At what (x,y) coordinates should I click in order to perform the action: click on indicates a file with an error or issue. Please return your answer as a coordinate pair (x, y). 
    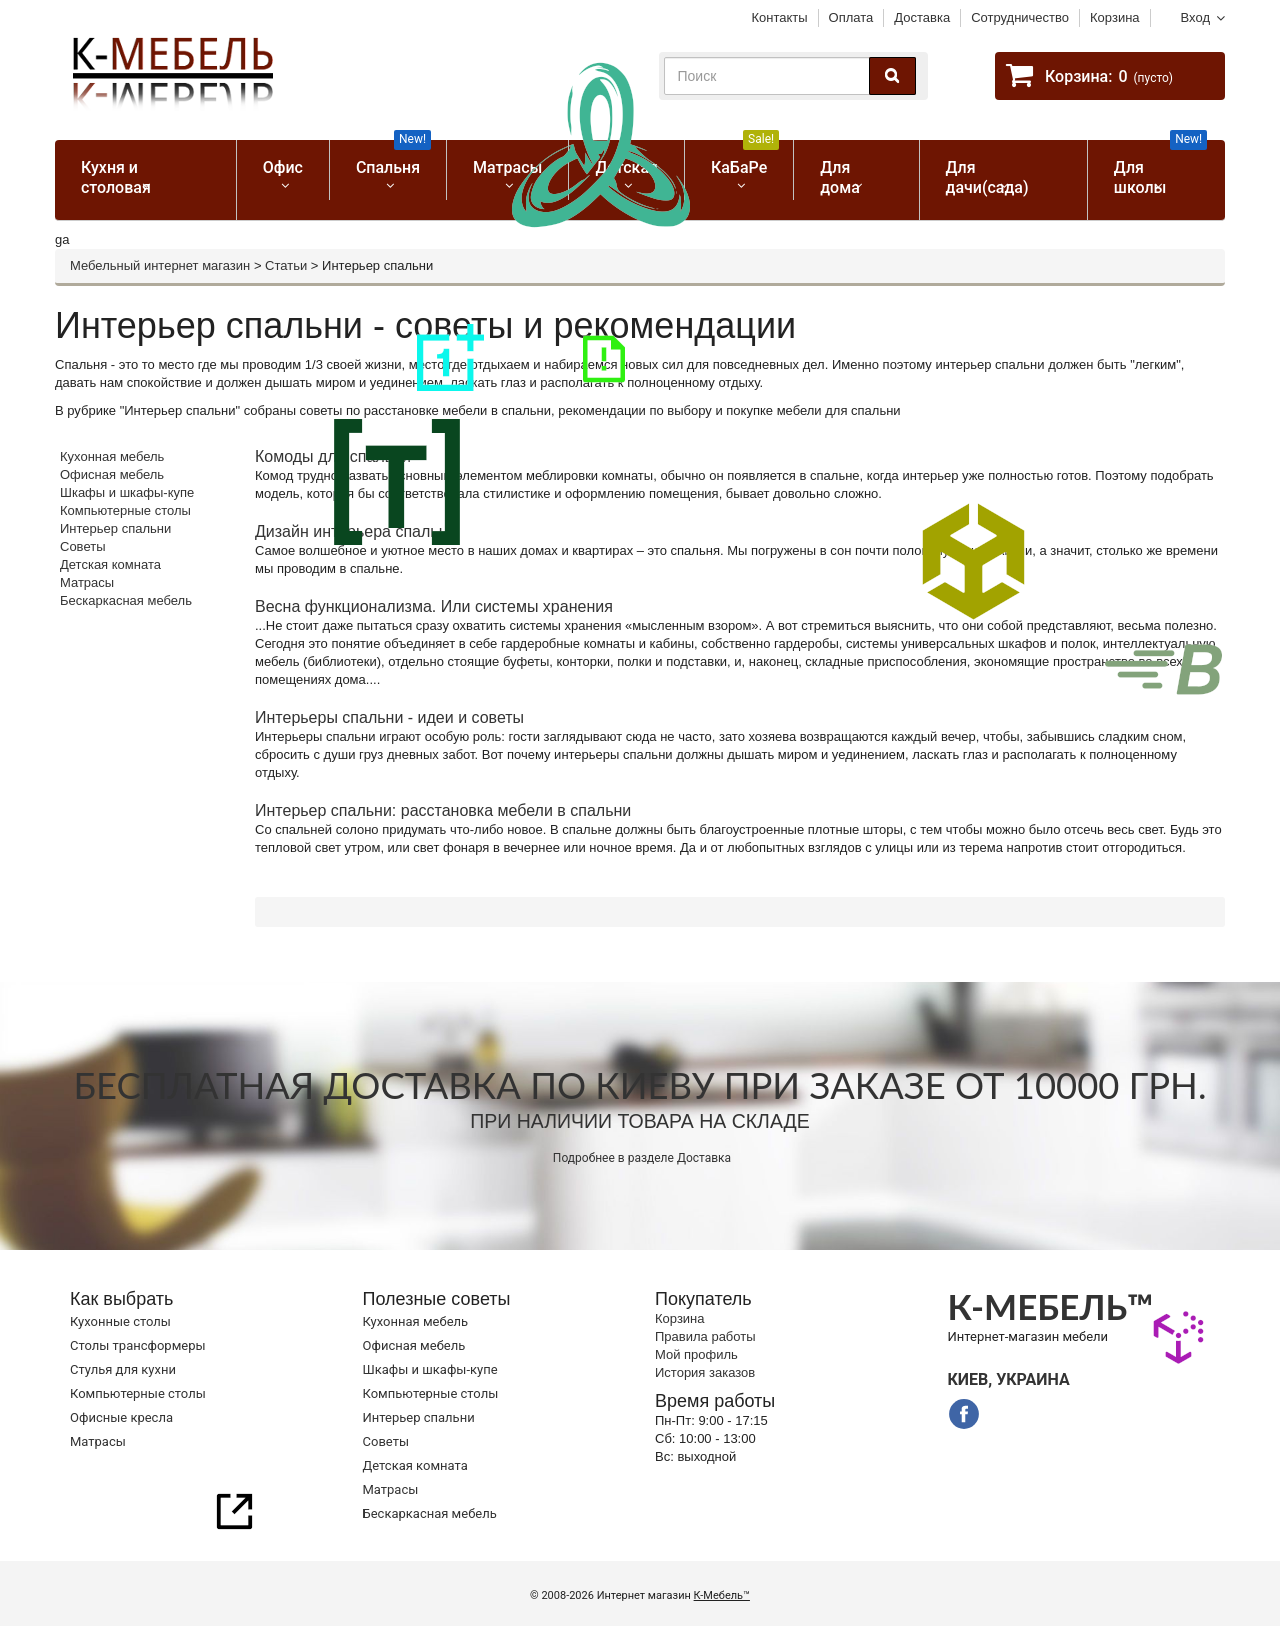
    Looking at the image, I should click on (604, 359).